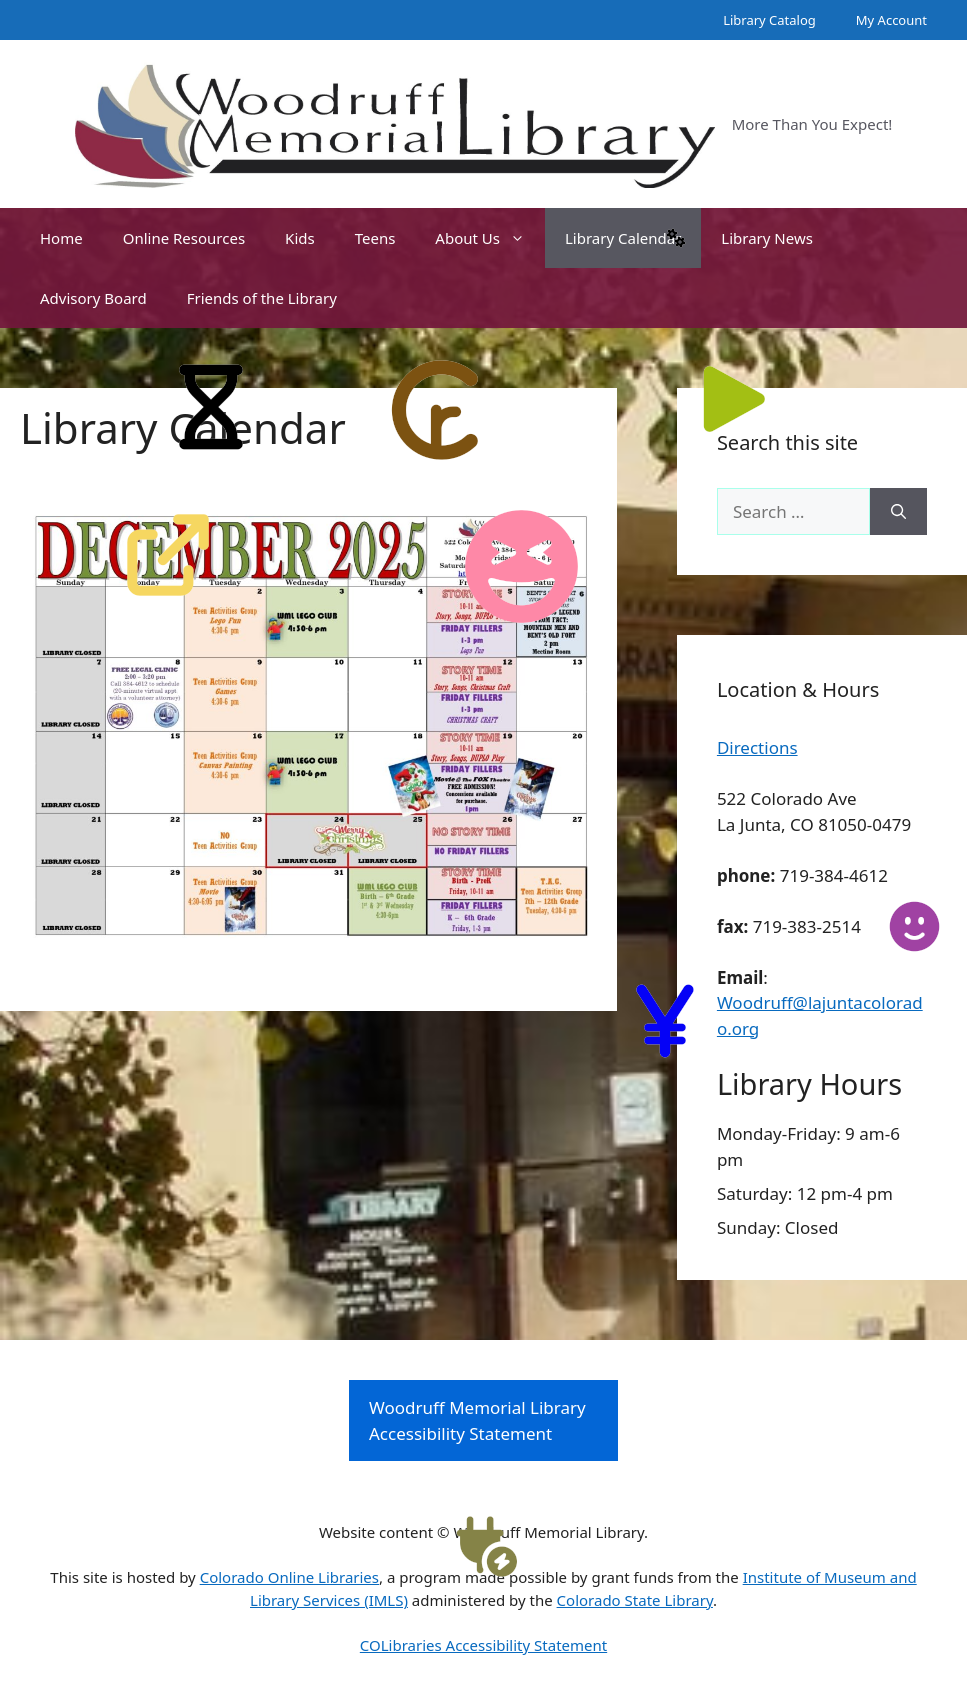 The image size is (967, 1699). Describe the element at coordinates (211, 407) in the screenshot. I see `indicates a loading or waiting state` at that location.